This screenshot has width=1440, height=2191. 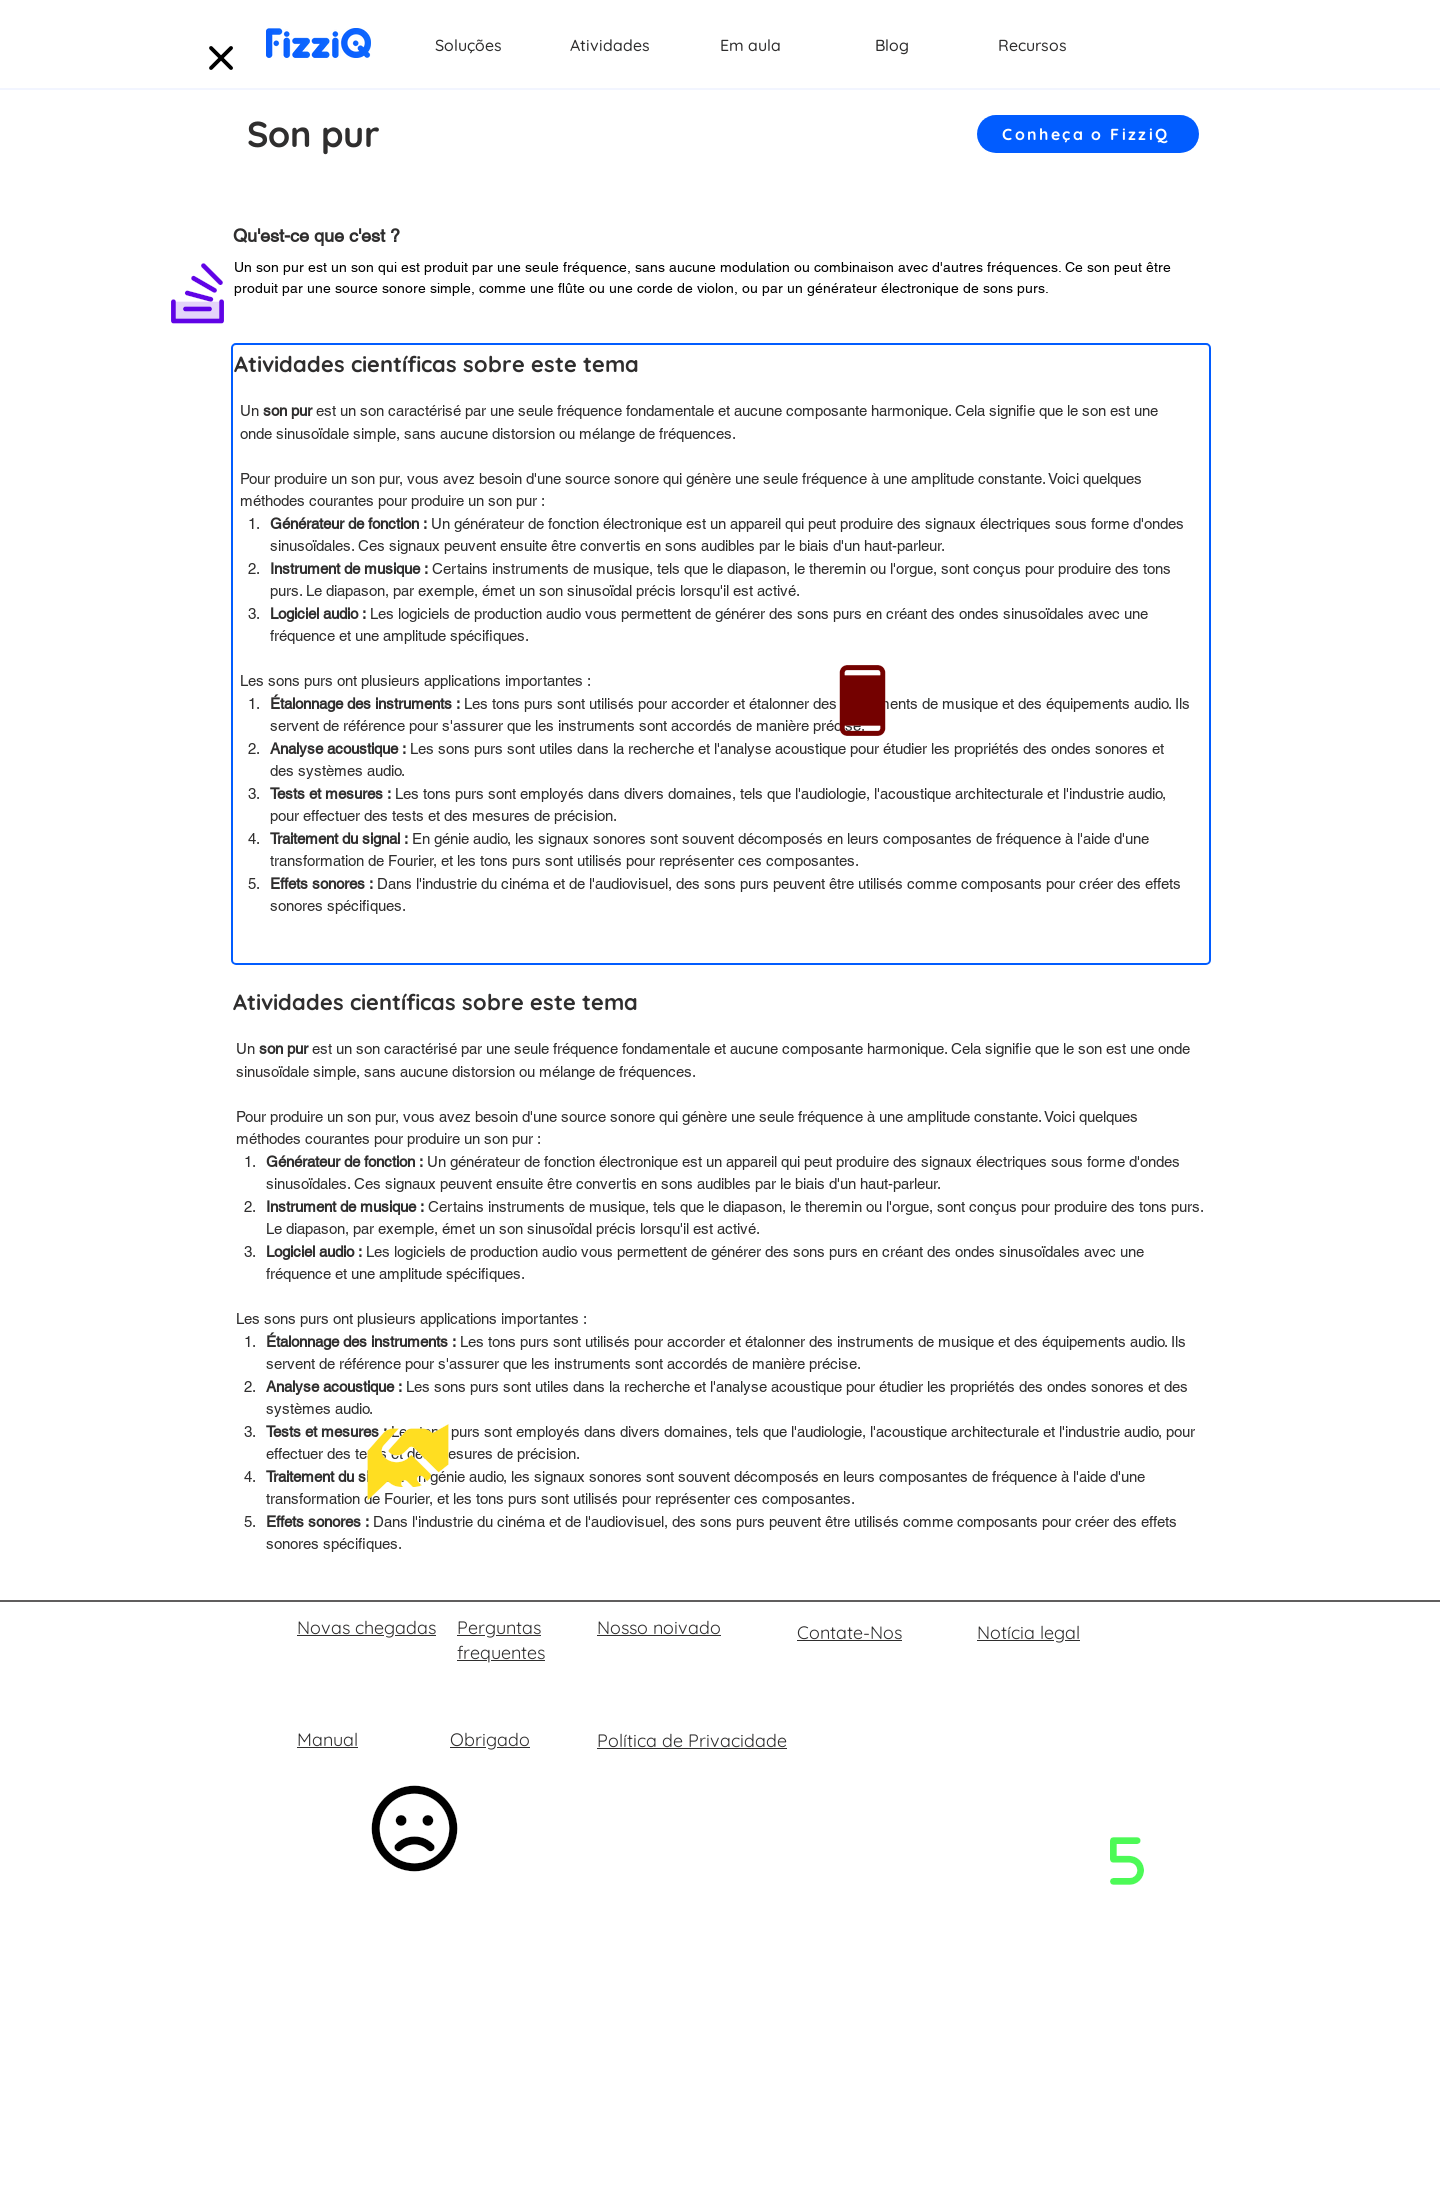 I want to click on indicates the number five in a list or count, so click(x=1127, y=1861).